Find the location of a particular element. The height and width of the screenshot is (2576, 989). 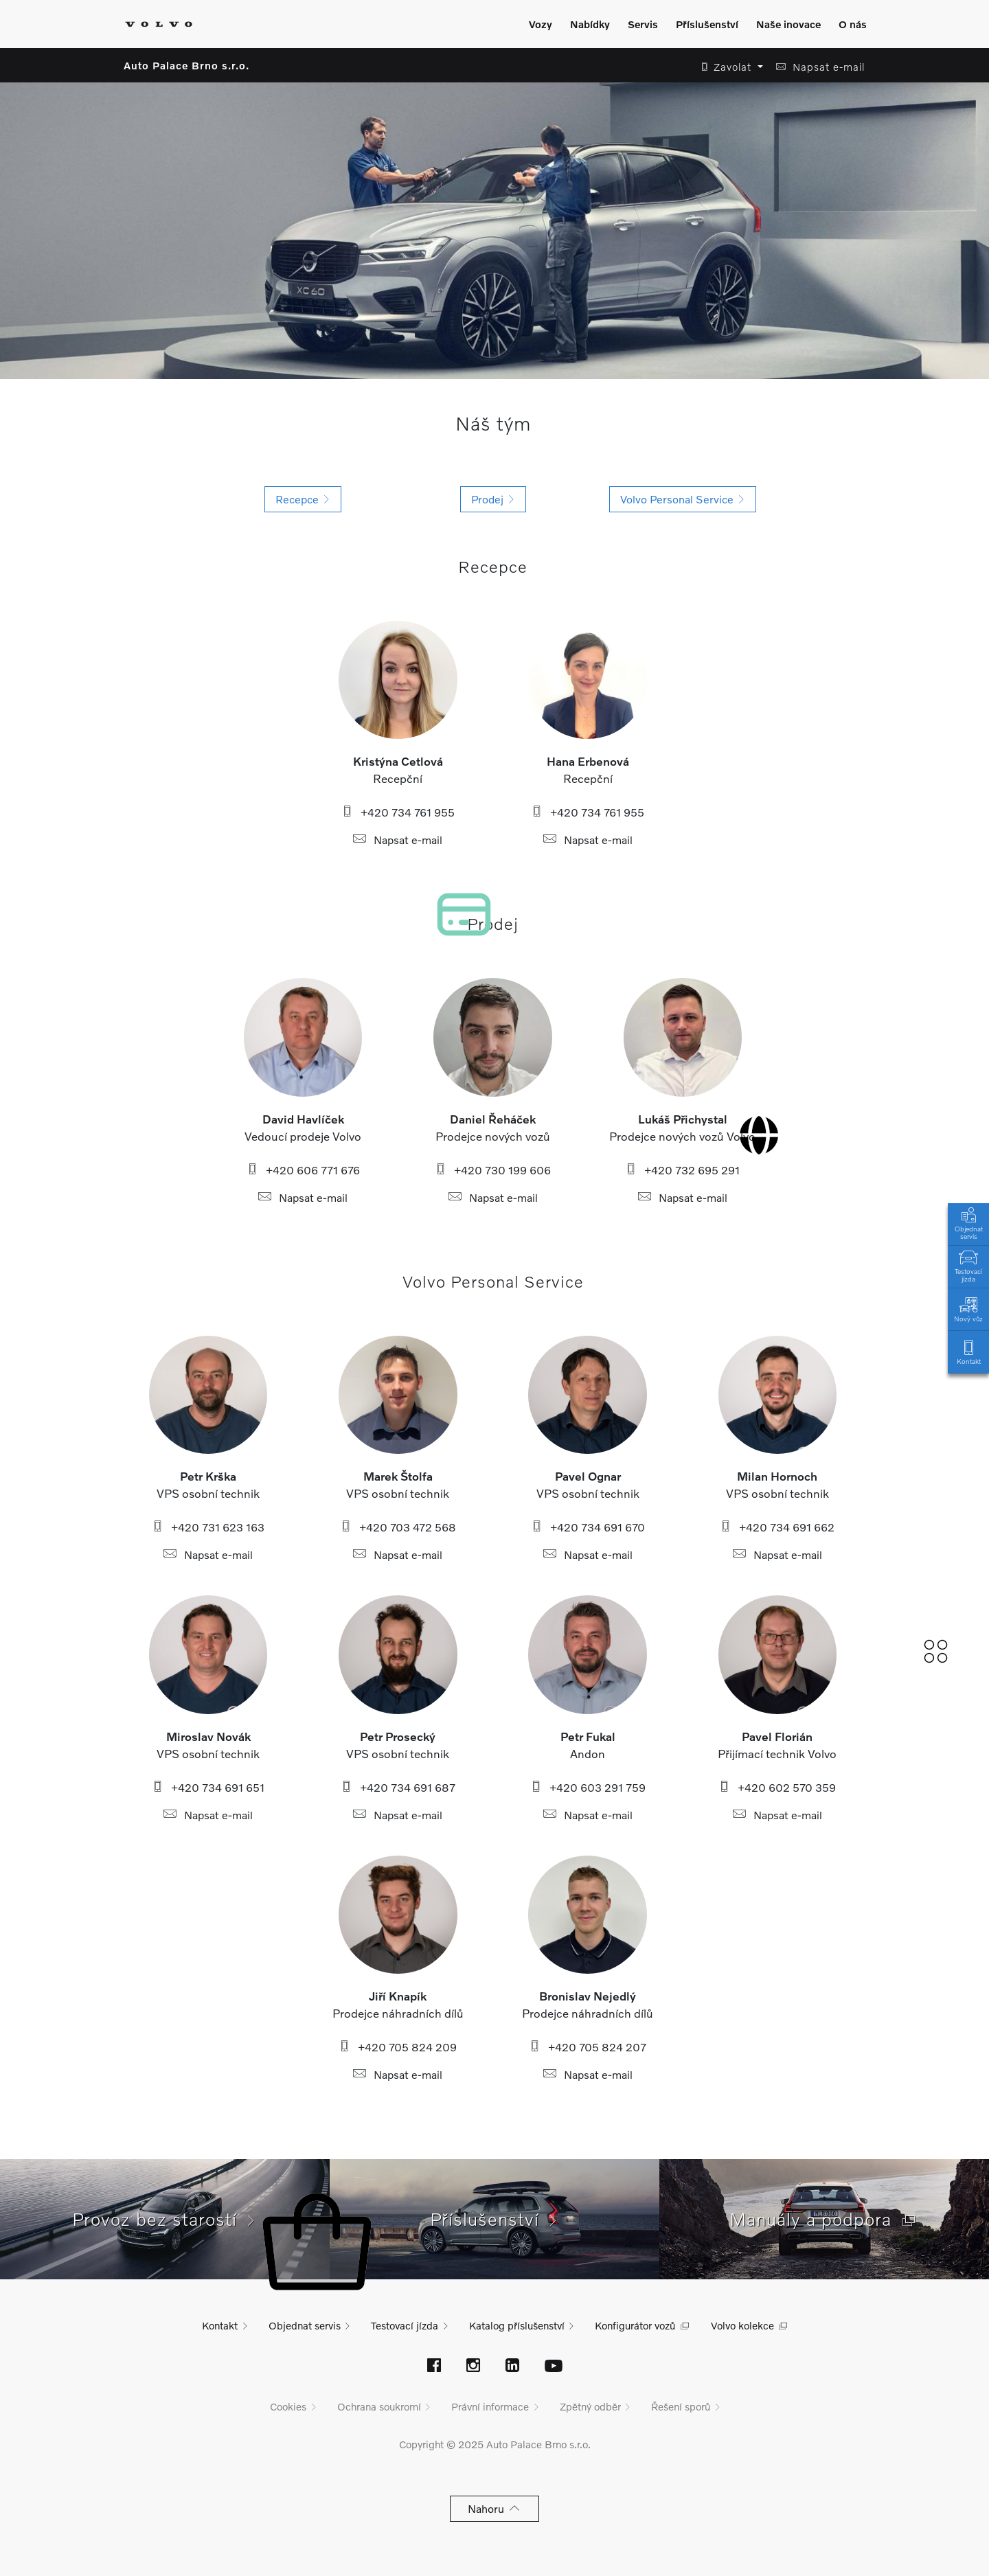

open app drawer or menu grid is located at coordinates (935, 1651).